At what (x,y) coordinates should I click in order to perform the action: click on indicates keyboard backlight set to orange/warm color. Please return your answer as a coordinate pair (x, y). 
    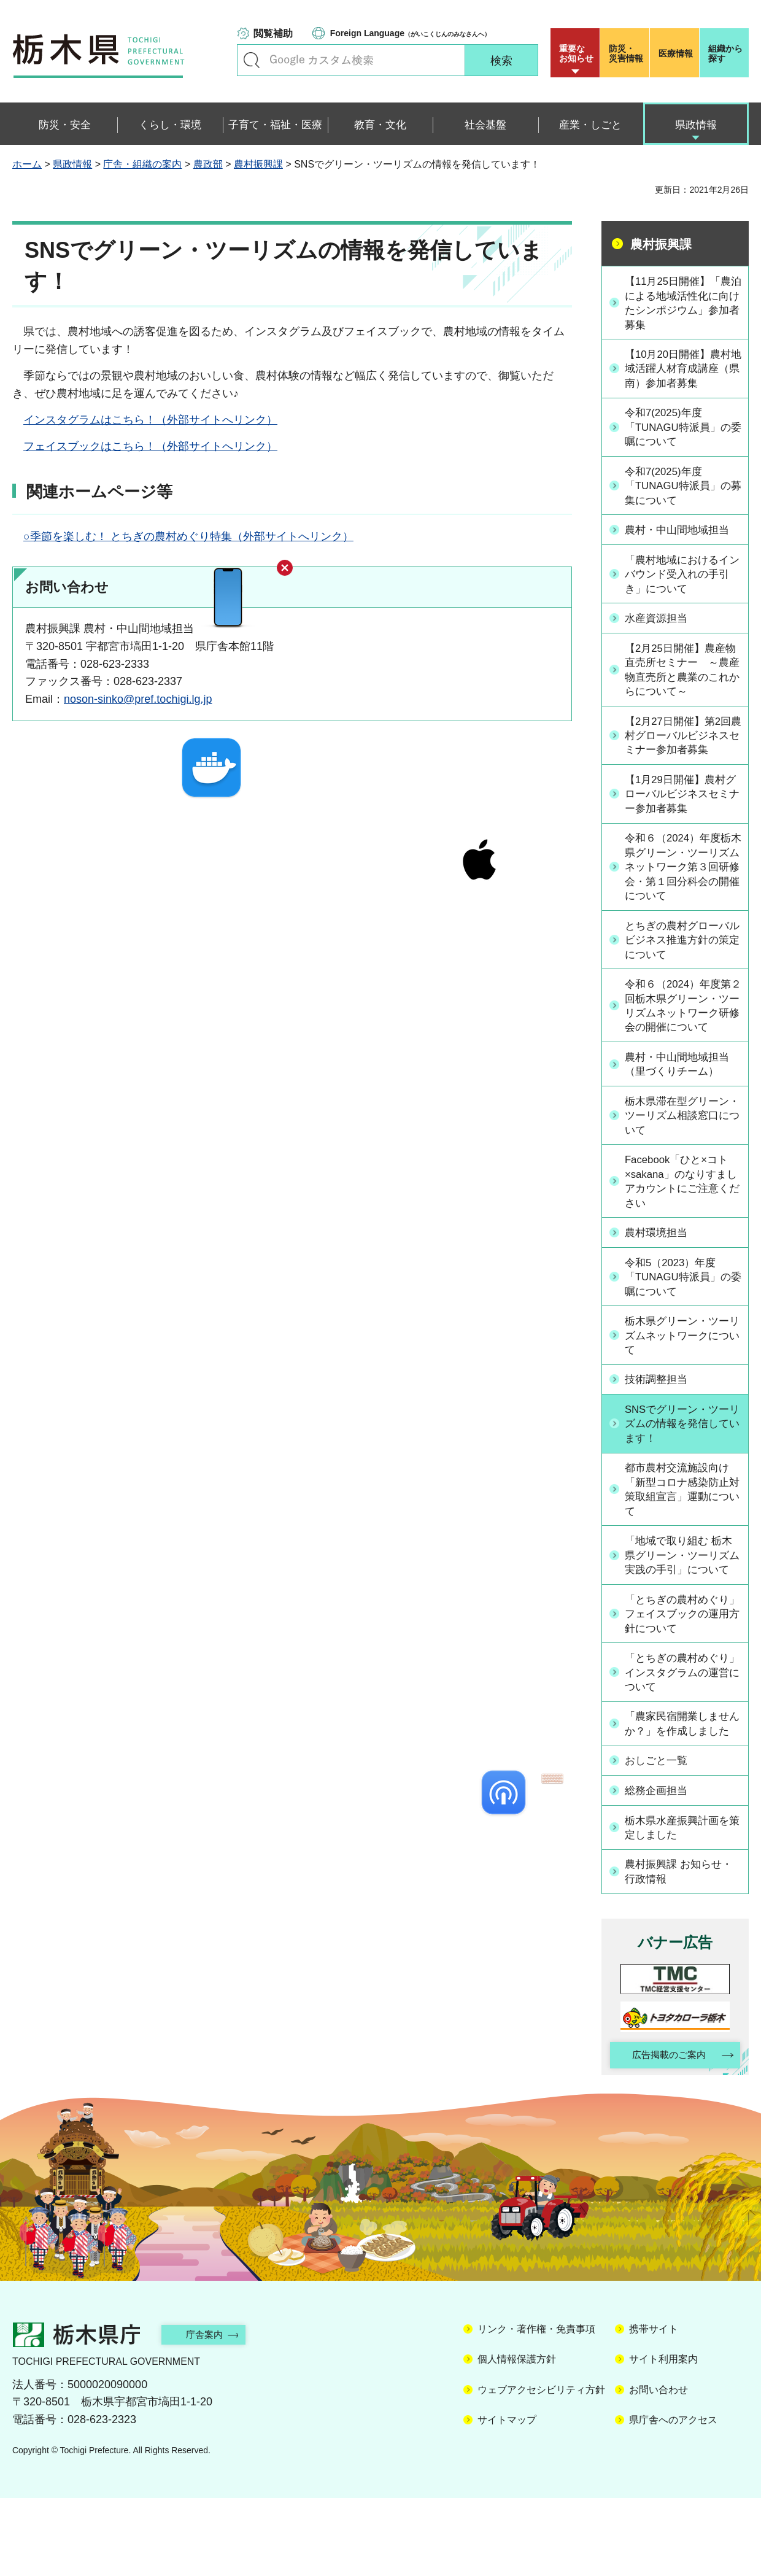
    Looking at the image, I should click on (552, 1779).